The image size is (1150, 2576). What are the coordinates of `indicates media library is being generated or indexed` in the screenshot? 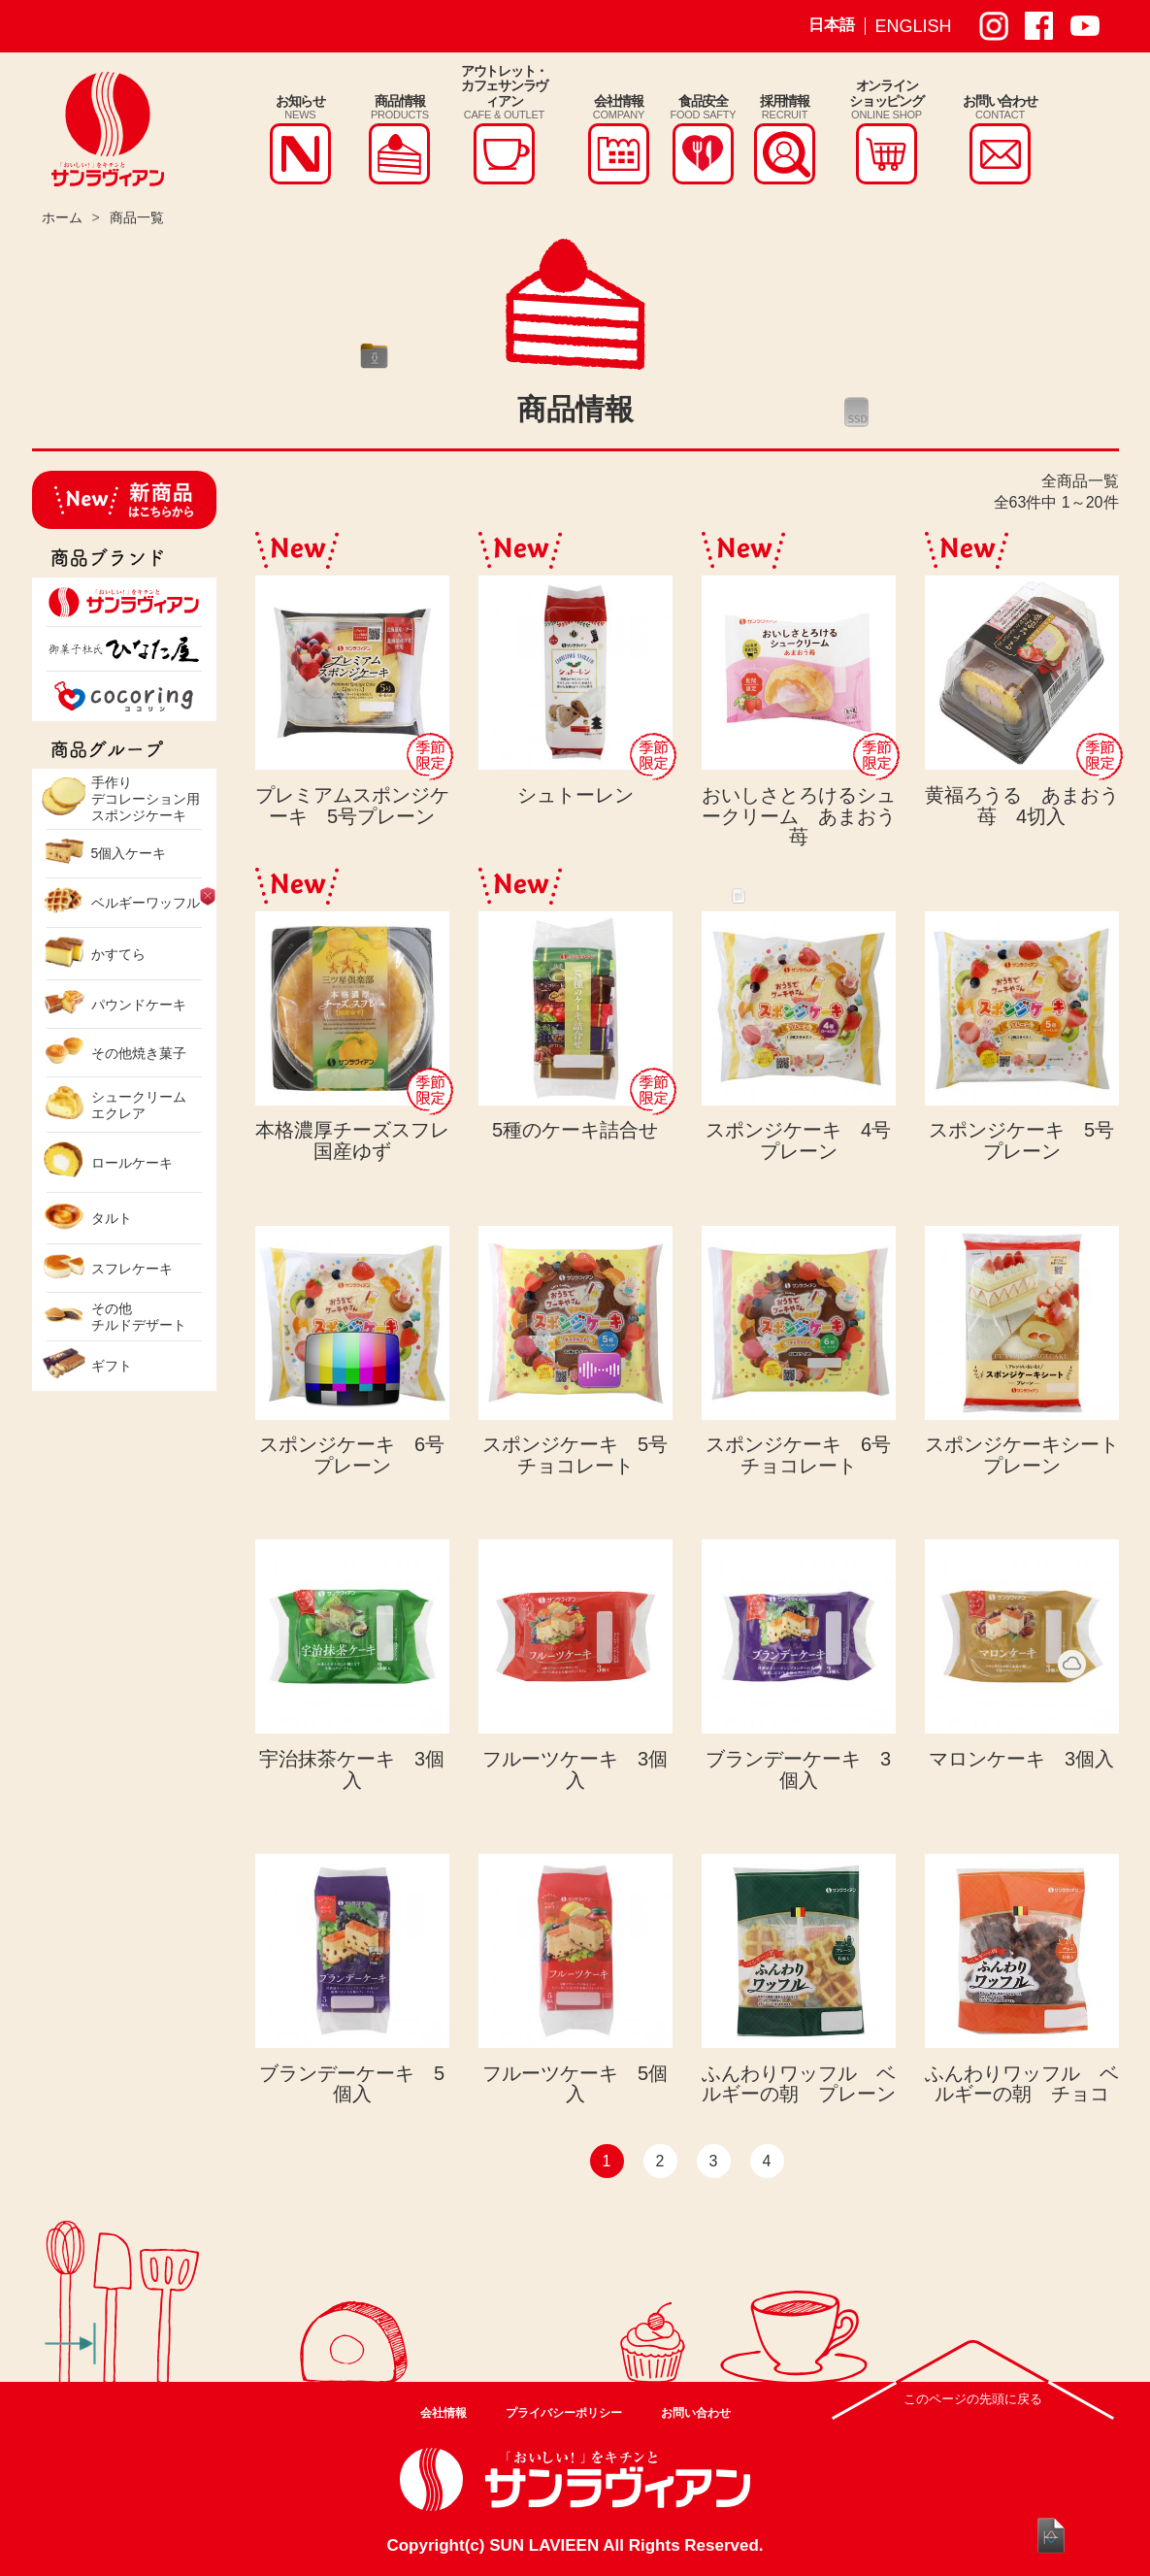 It's located at (352, 1373).